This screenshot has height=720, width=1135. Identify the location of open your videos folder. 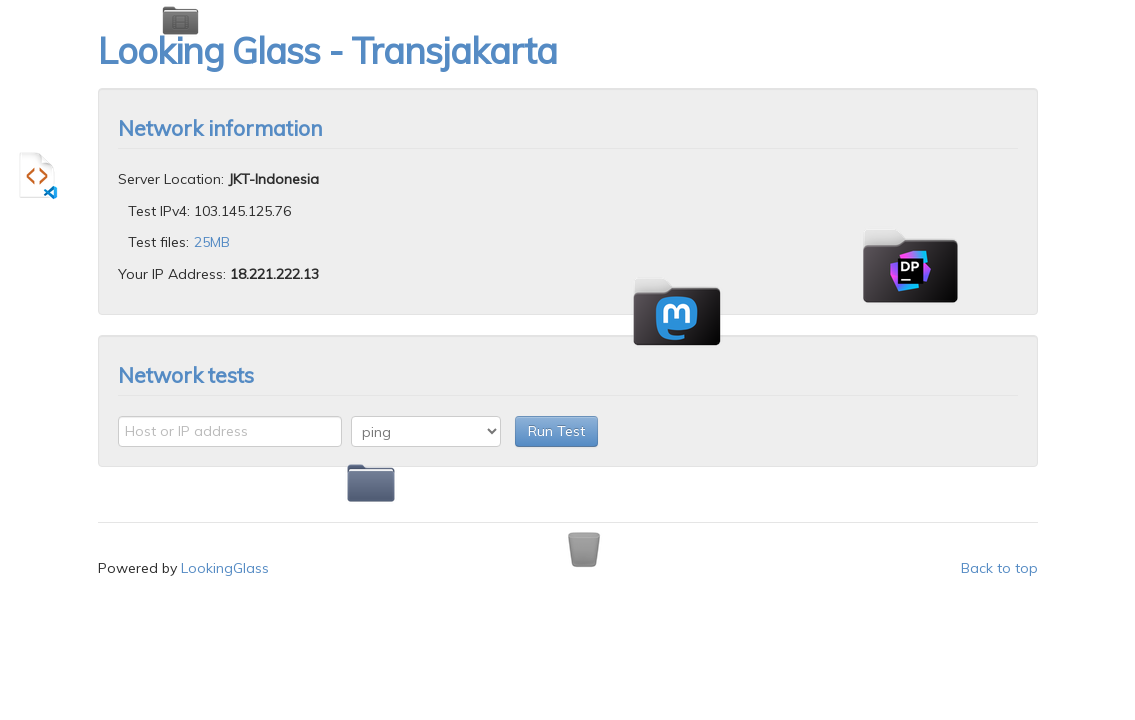
(180, 20).